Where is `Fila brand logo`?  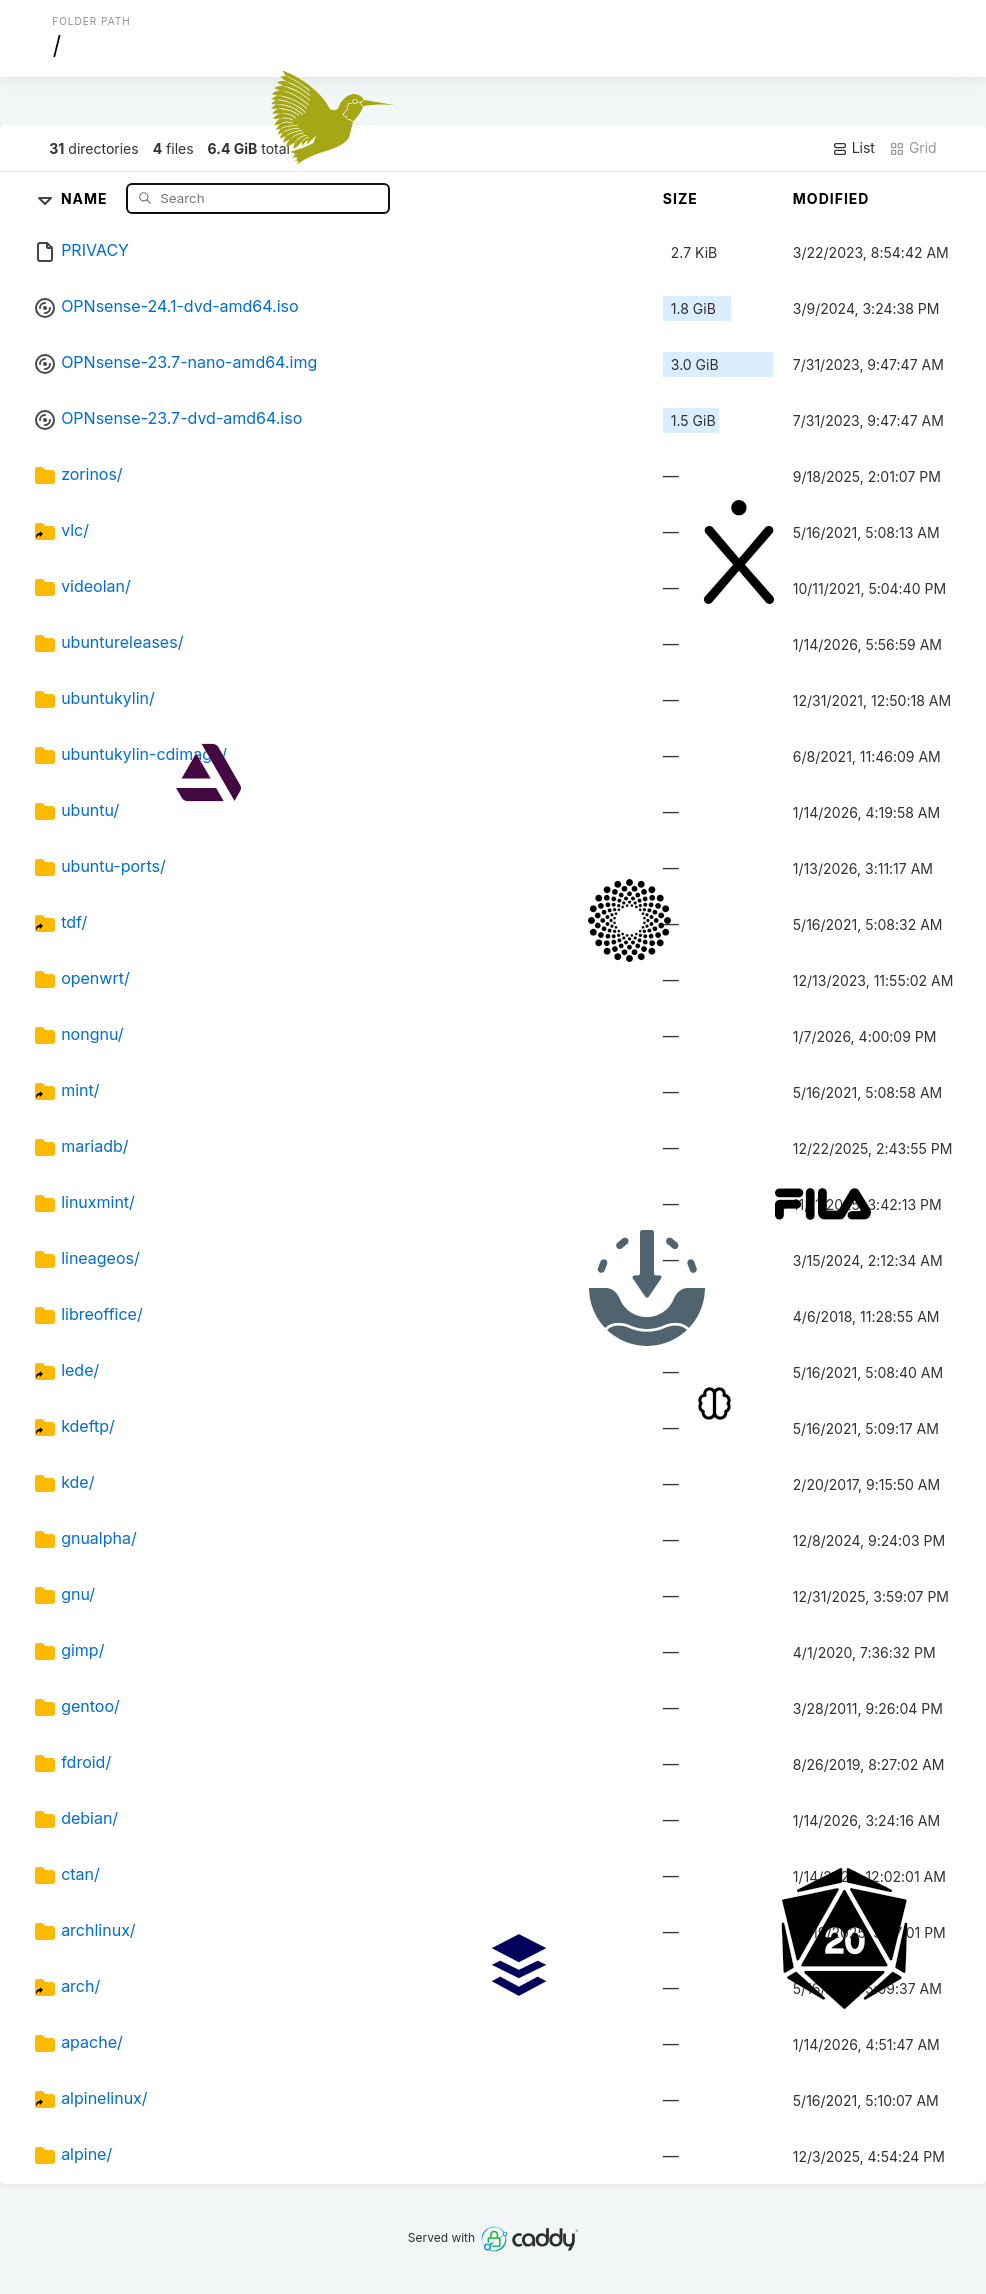
Fila brand logo is located at coordinates (823, 1204).